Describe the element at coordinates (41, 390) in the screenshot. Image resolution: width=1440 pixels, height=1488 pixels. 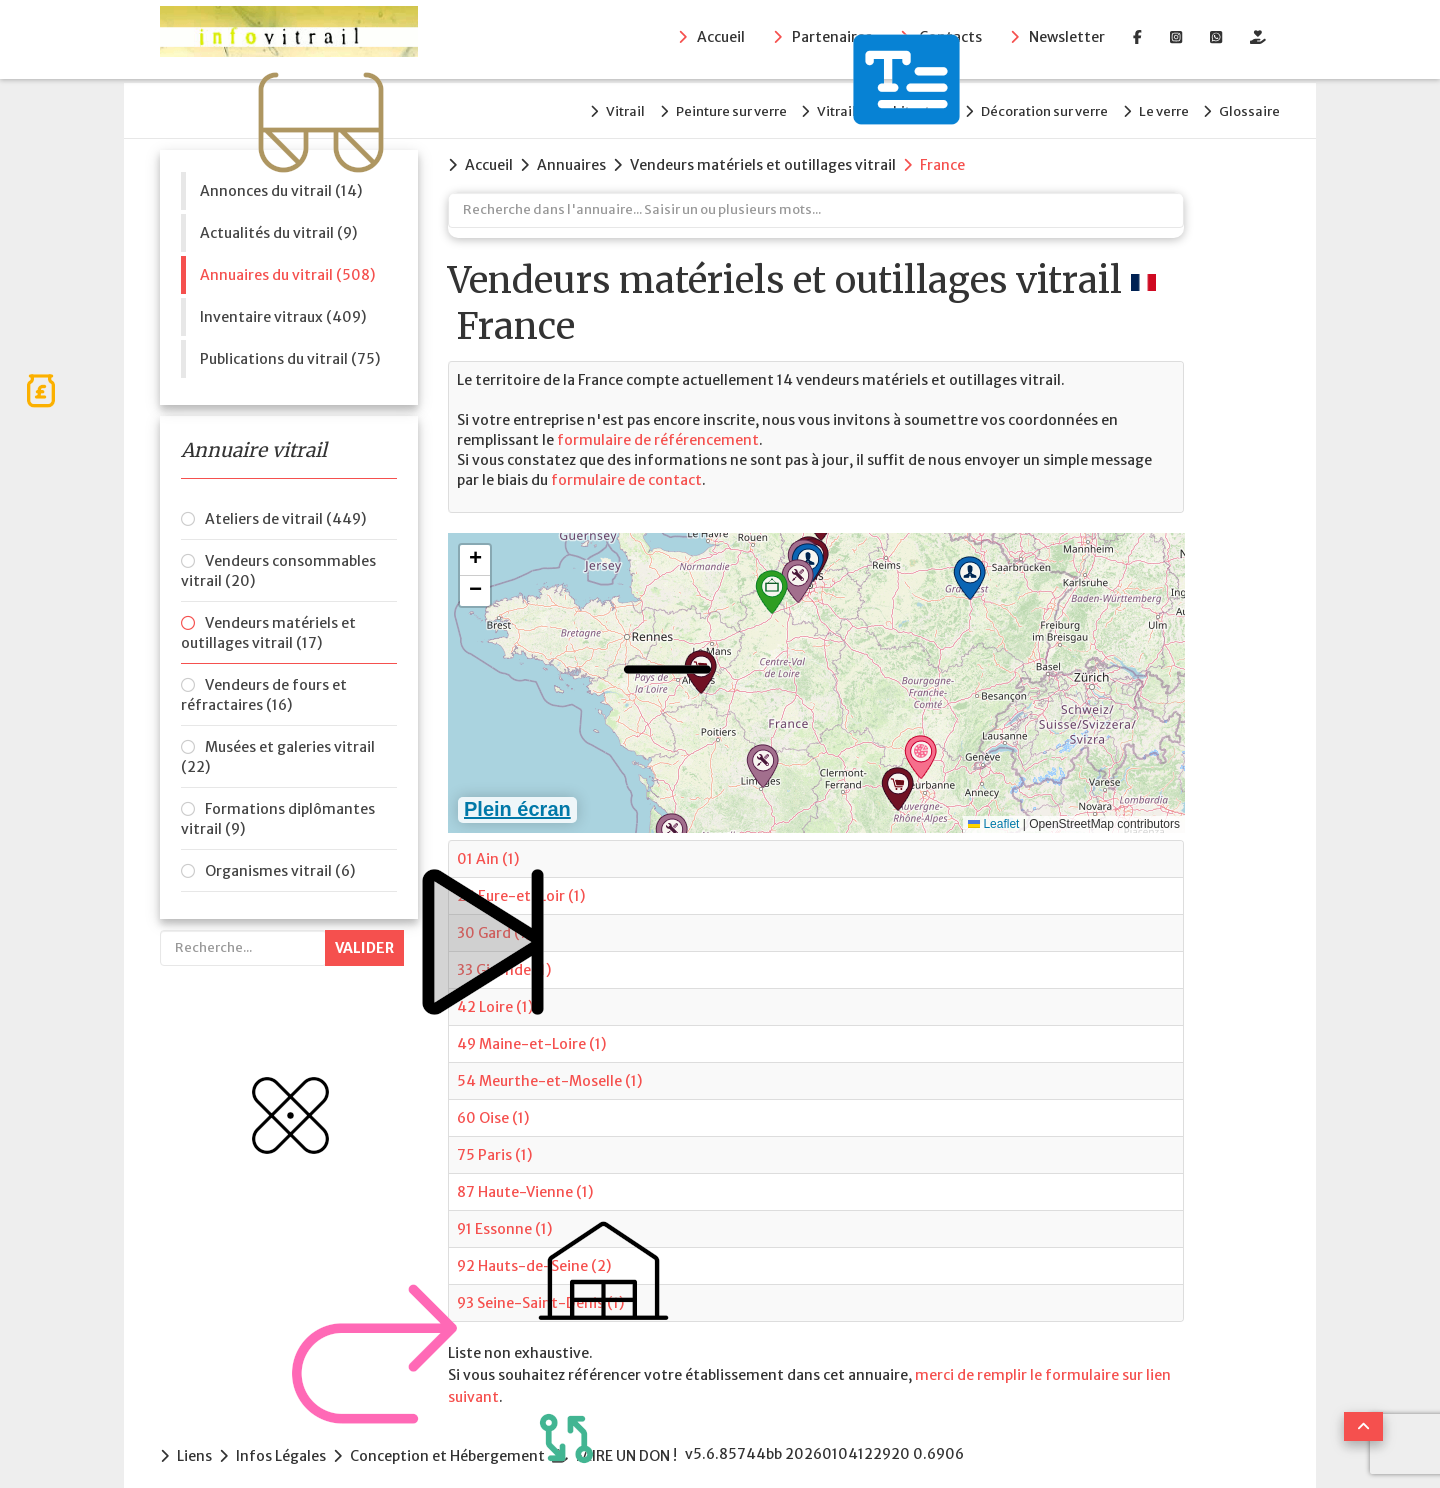
I see `donate or tip in pounds` at that location.